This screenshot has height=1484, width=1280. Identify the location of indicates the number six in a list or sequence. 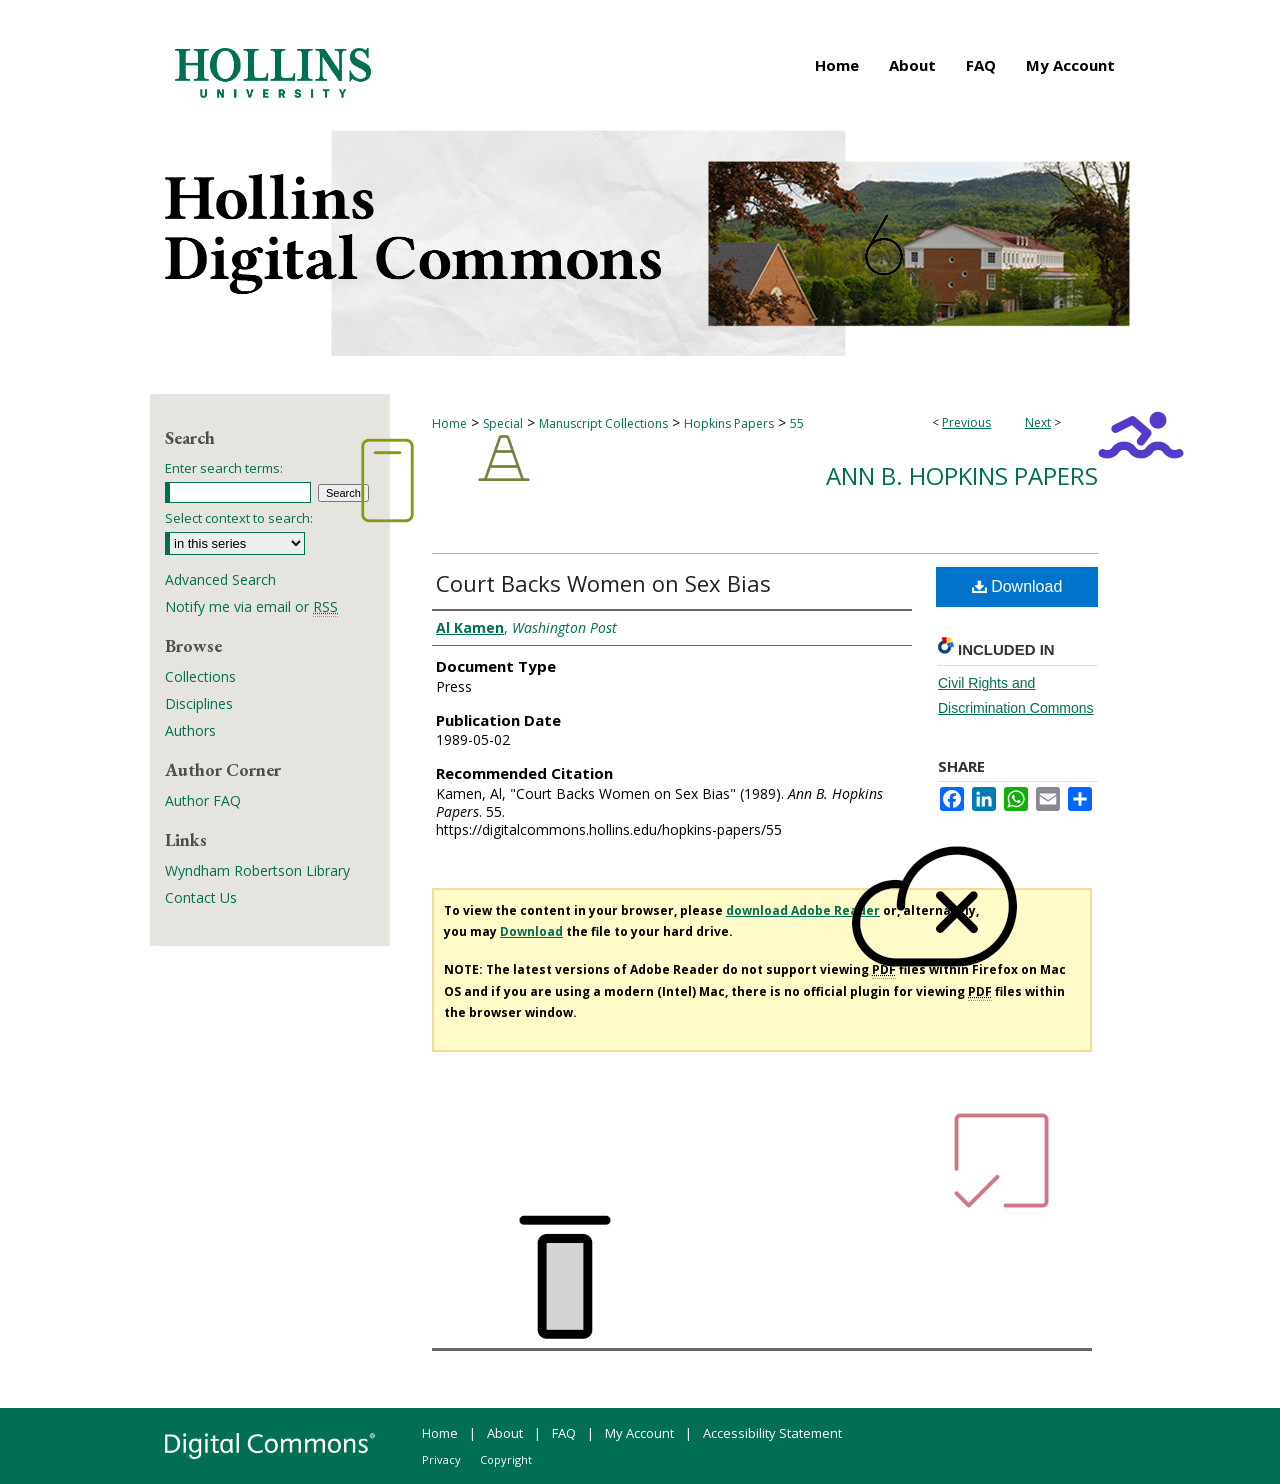
(884, 245).